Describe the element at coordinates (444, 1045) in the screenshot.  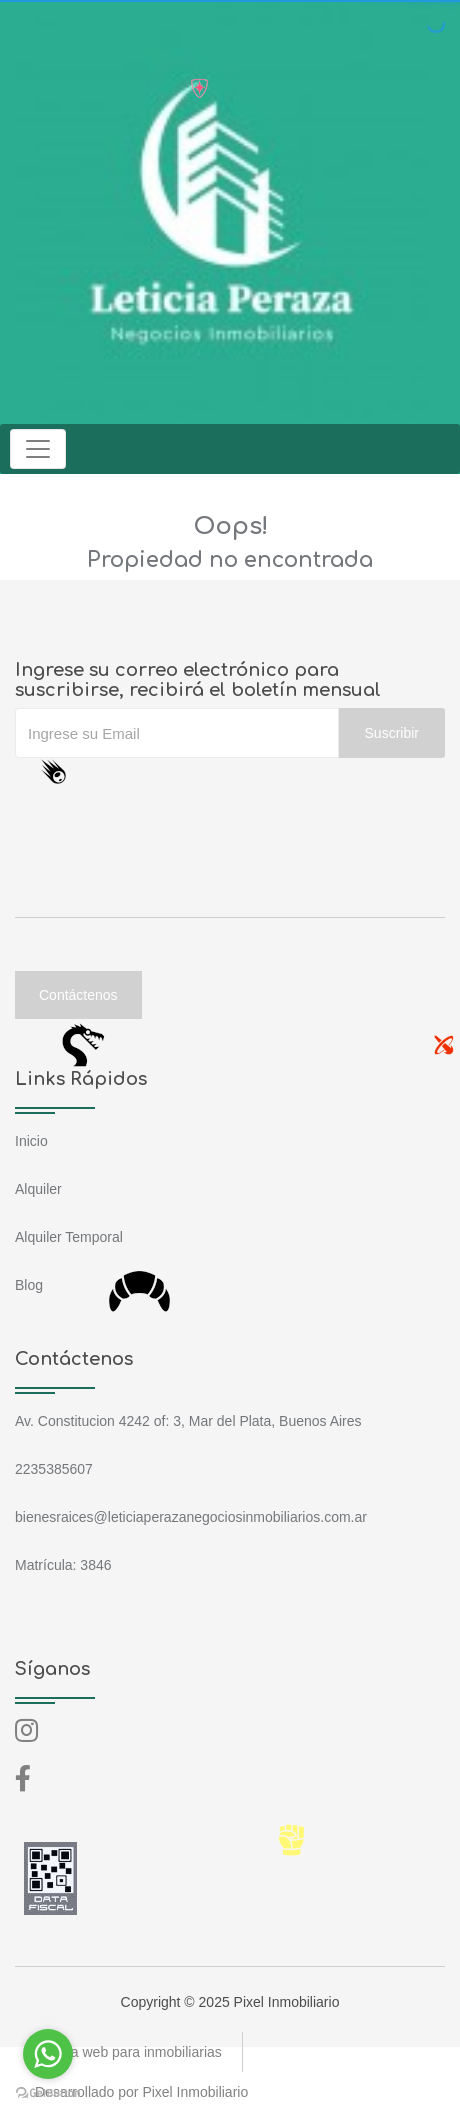
I see `activate hyperspeed or boost ability` at that location.